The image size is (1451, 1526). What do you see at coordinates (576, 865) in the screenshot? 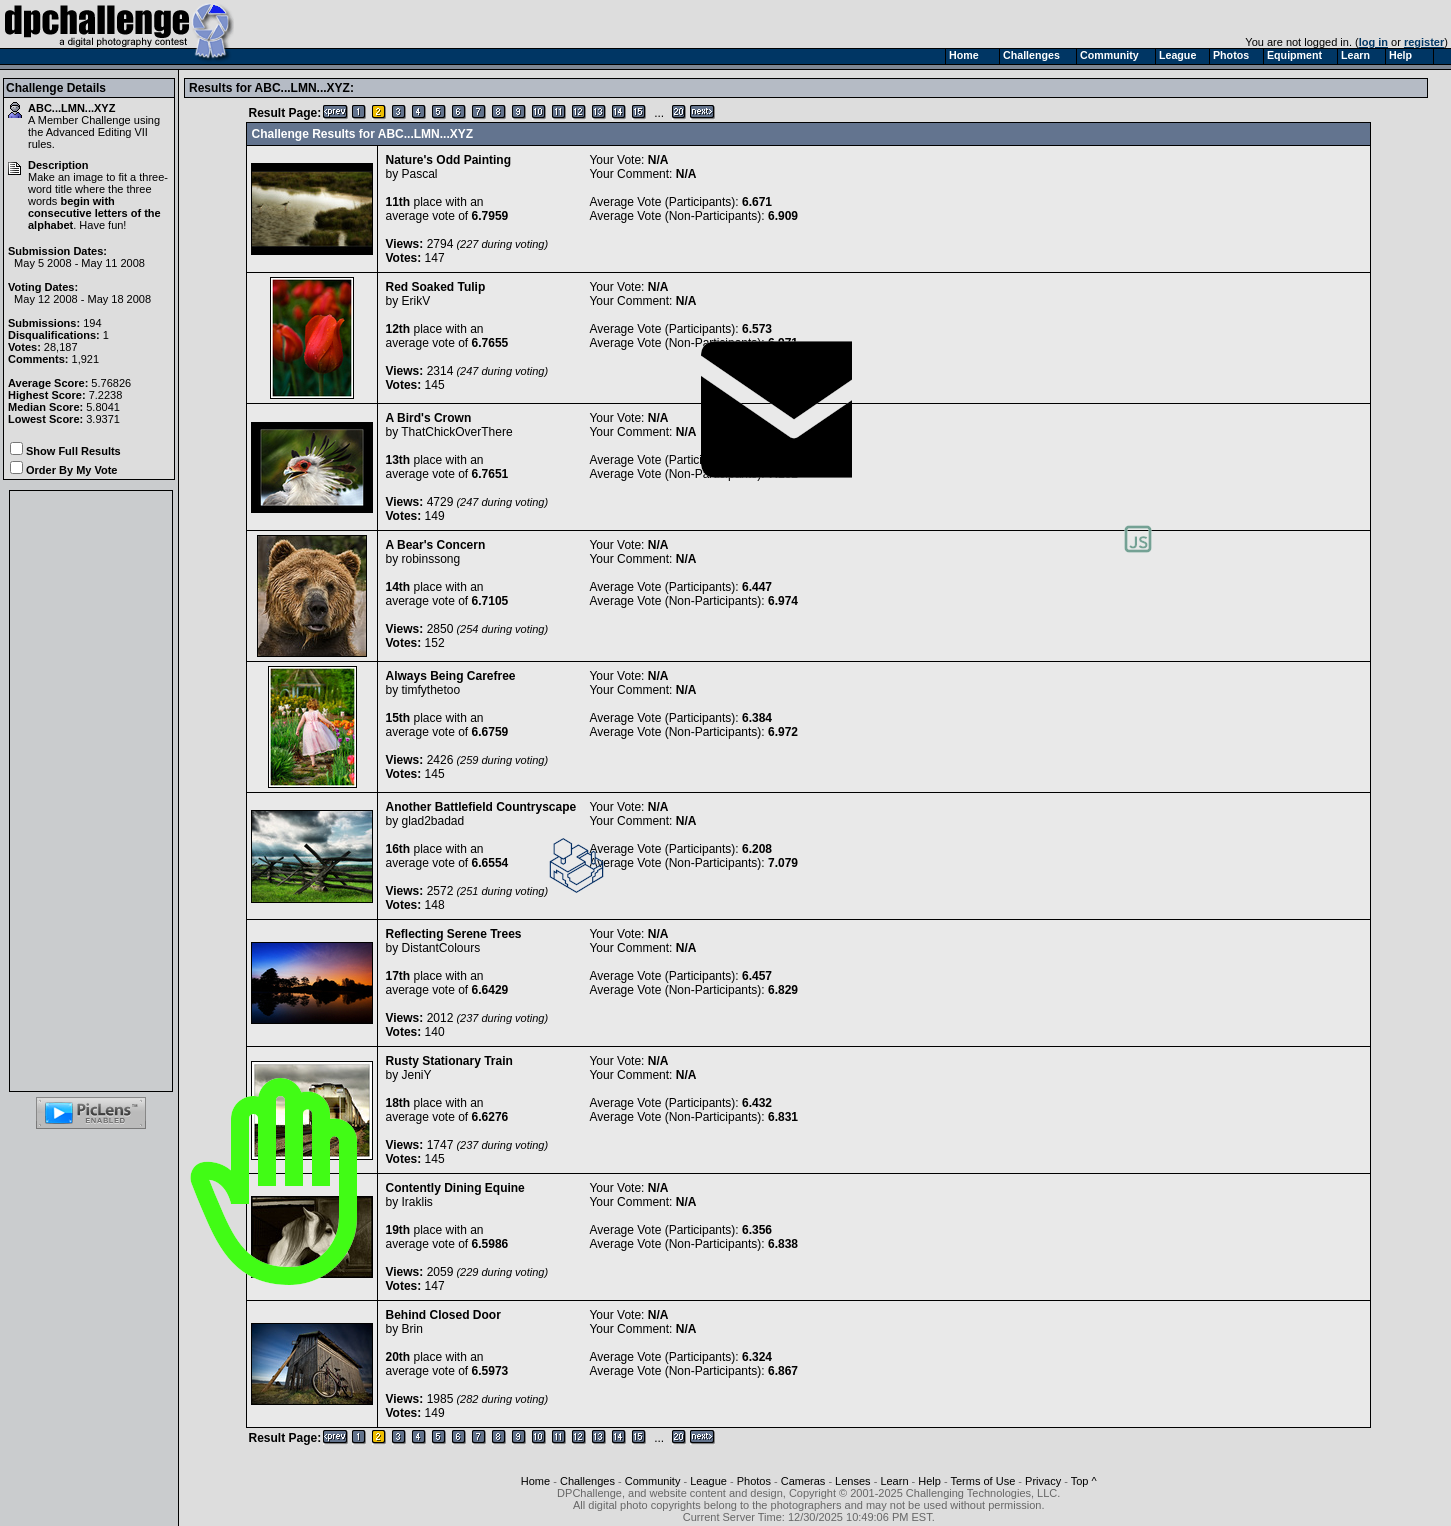
I see `launch minetest game` at bounding box center [576, 865].